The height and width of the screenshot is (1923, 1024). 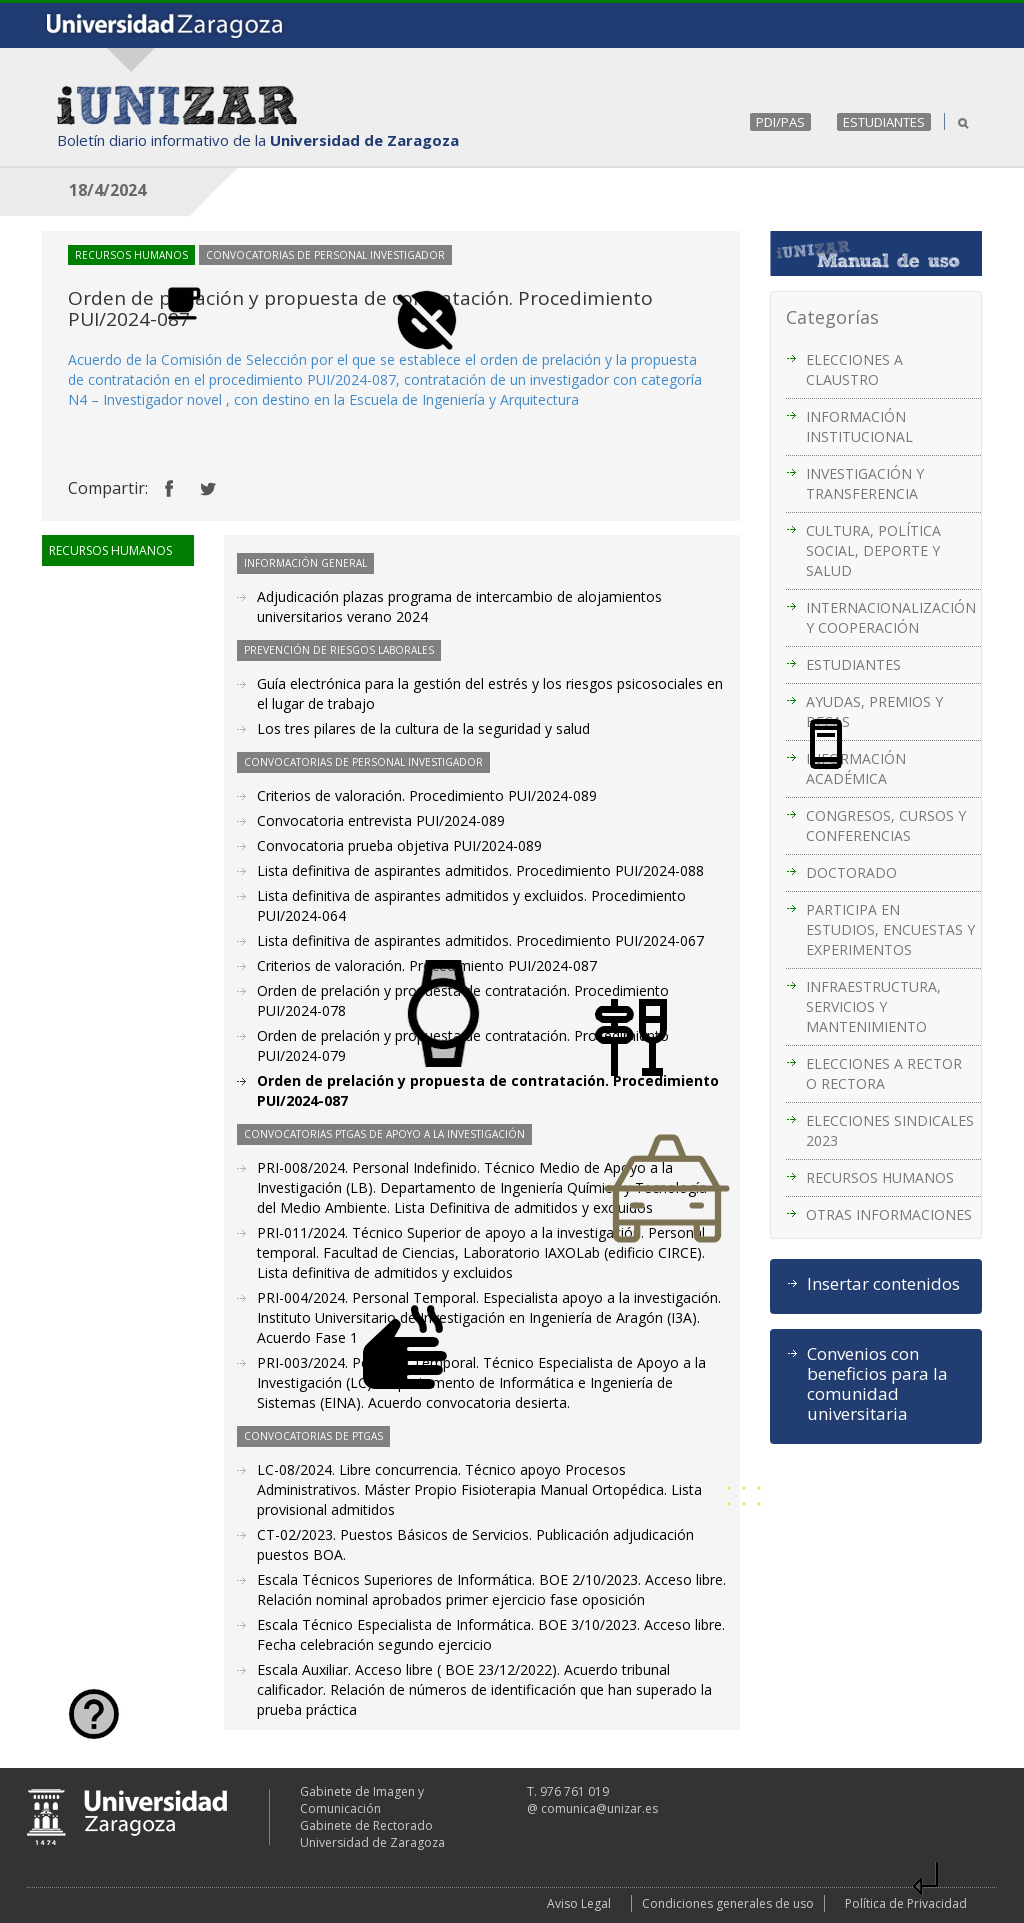 I want to click on access smartwatch settings or companion app, so click(x=443, y=1013).